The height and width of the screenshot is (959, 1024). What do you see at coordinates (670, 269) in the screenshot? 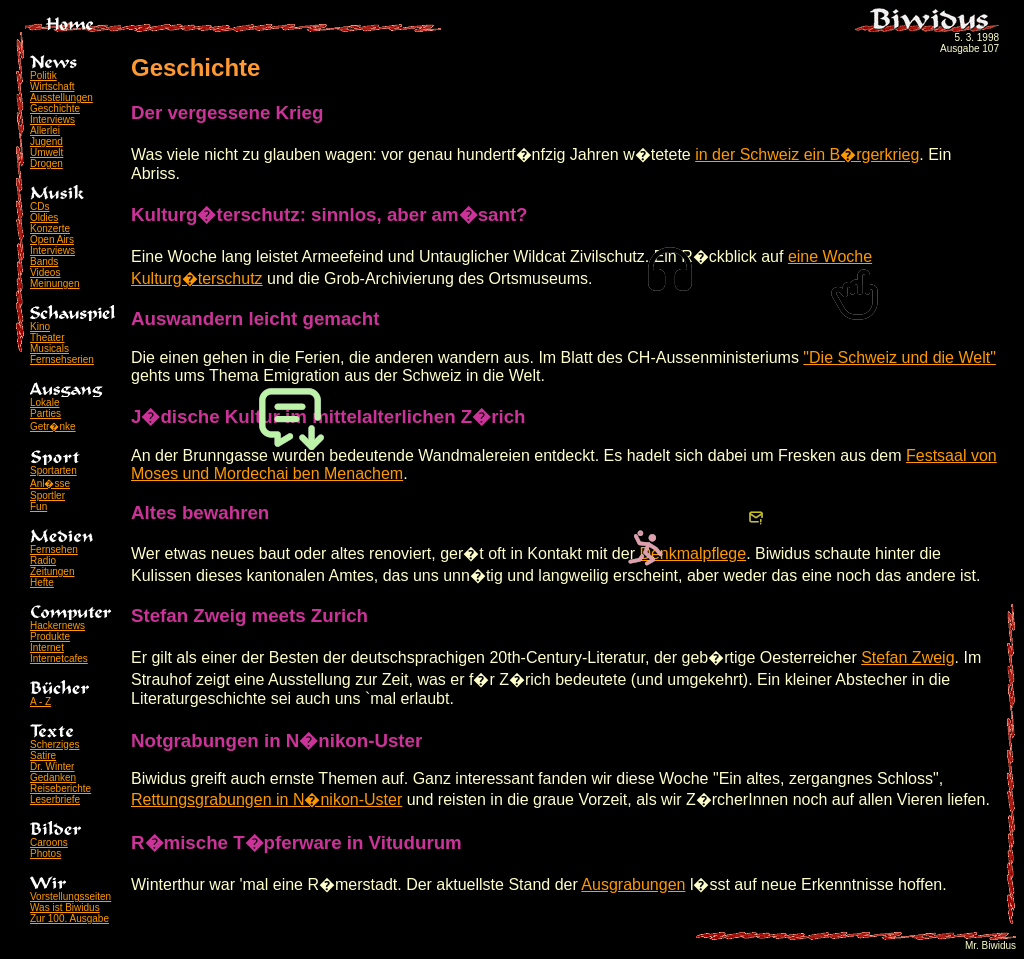
I see `access audio or music playback` at bounding box center [670, 269].